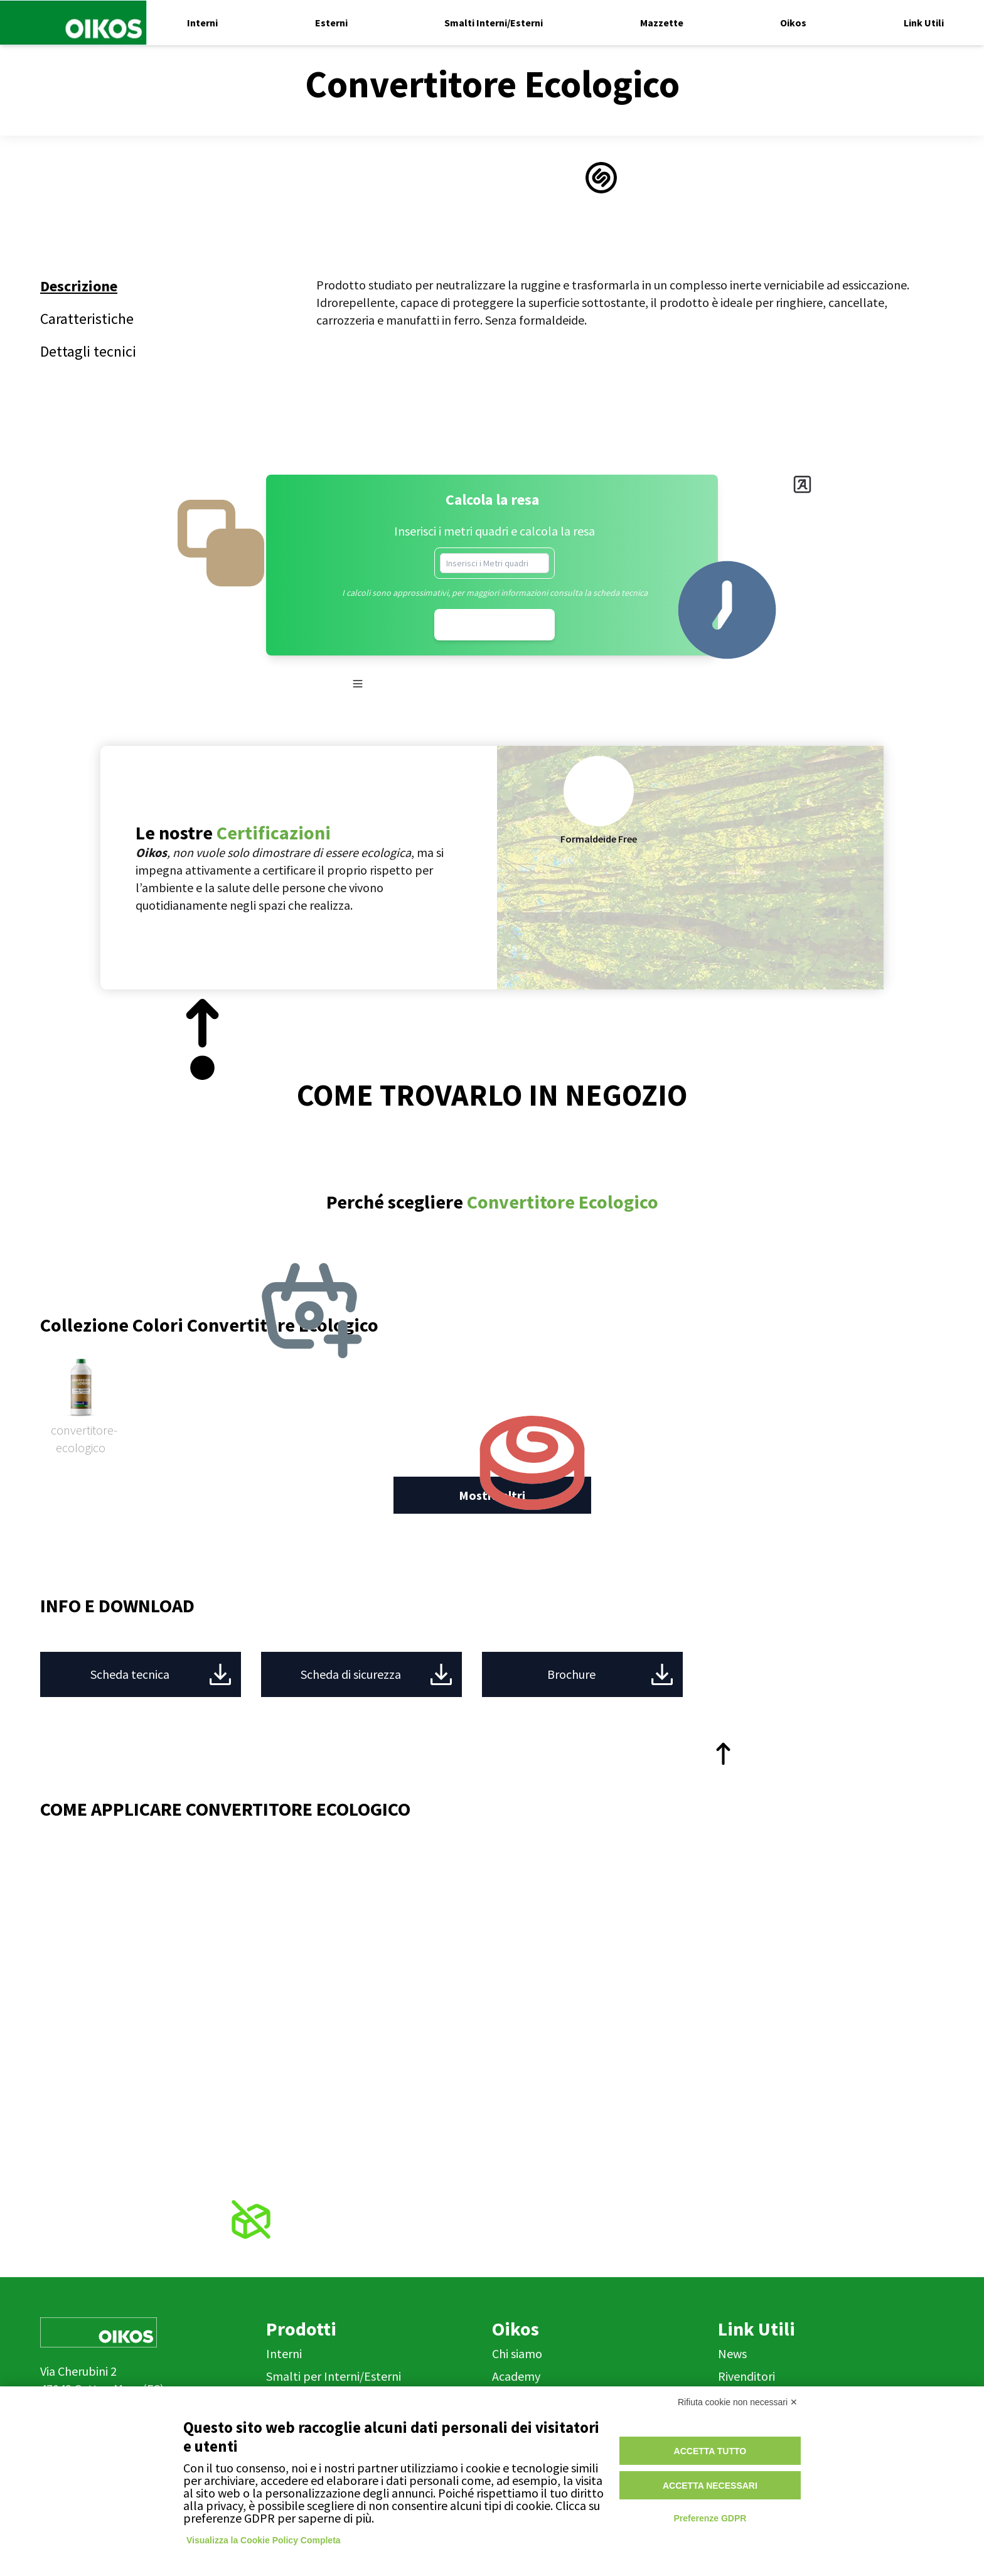 The image size is (984, 2576). I want to click on identify a song with Shazam, so click(601, 178).